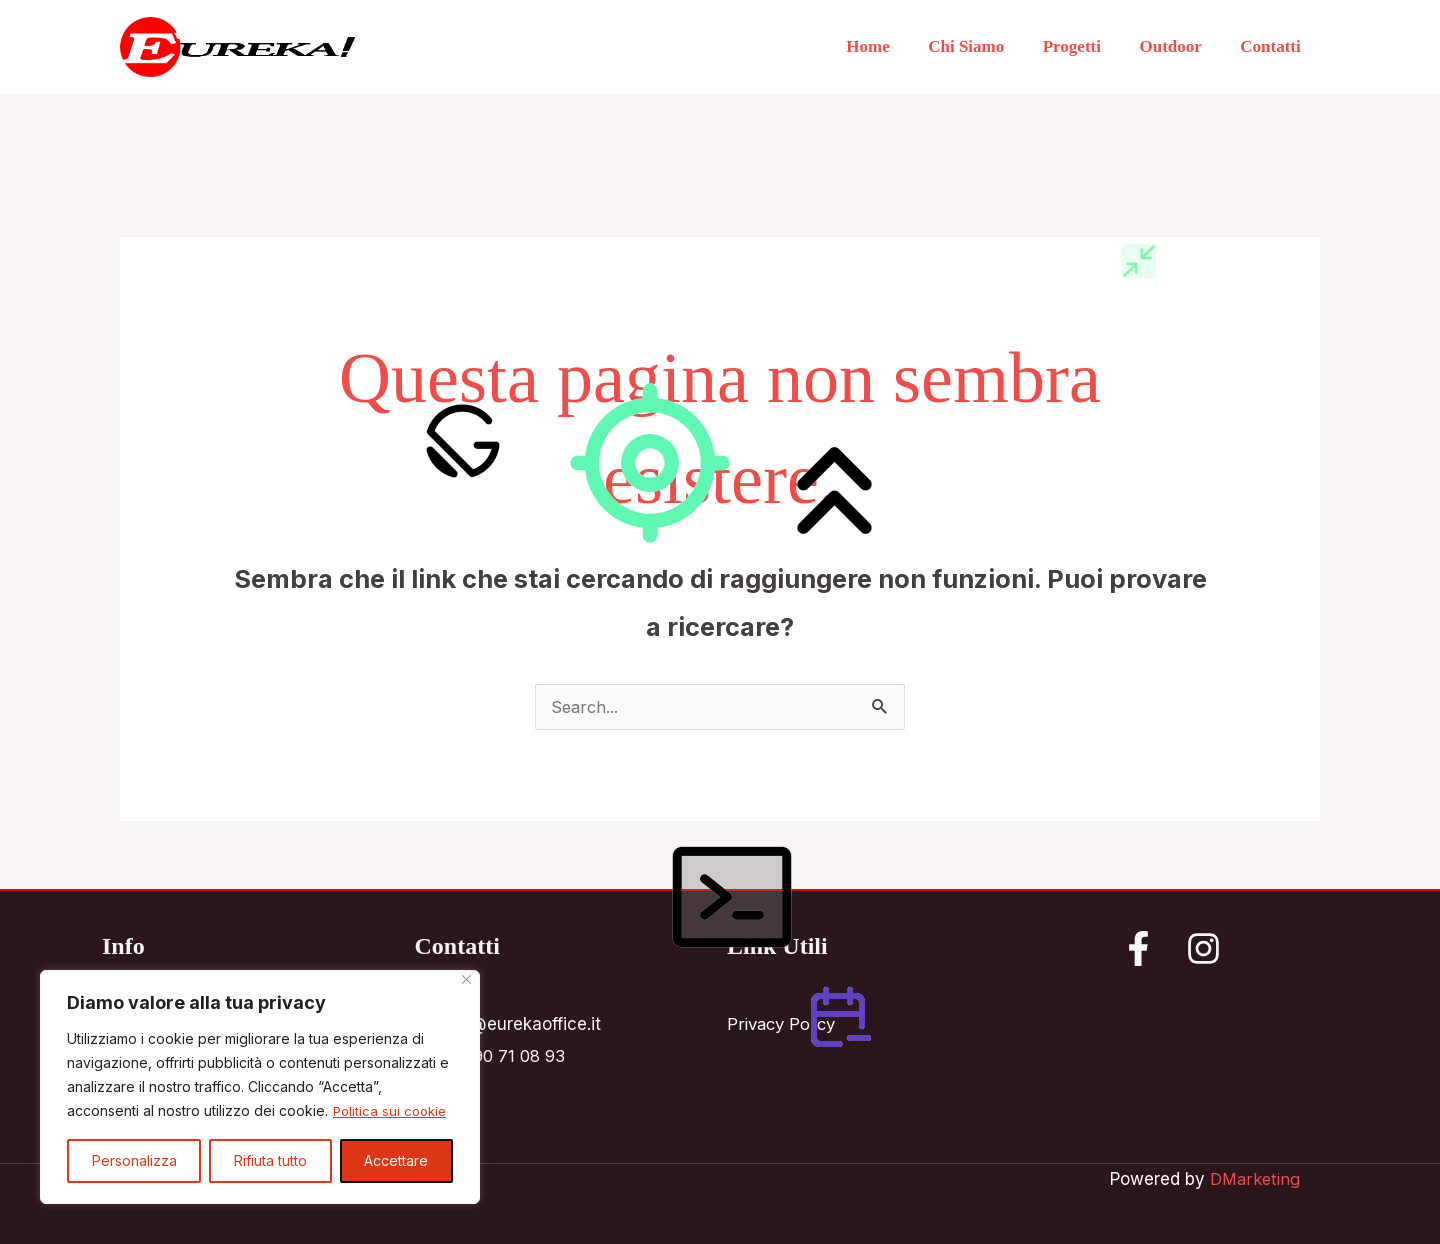 The width and height of the screenshot is (1440, 1244). I want to click on minimize or collapse a window, so click(1139, 261).